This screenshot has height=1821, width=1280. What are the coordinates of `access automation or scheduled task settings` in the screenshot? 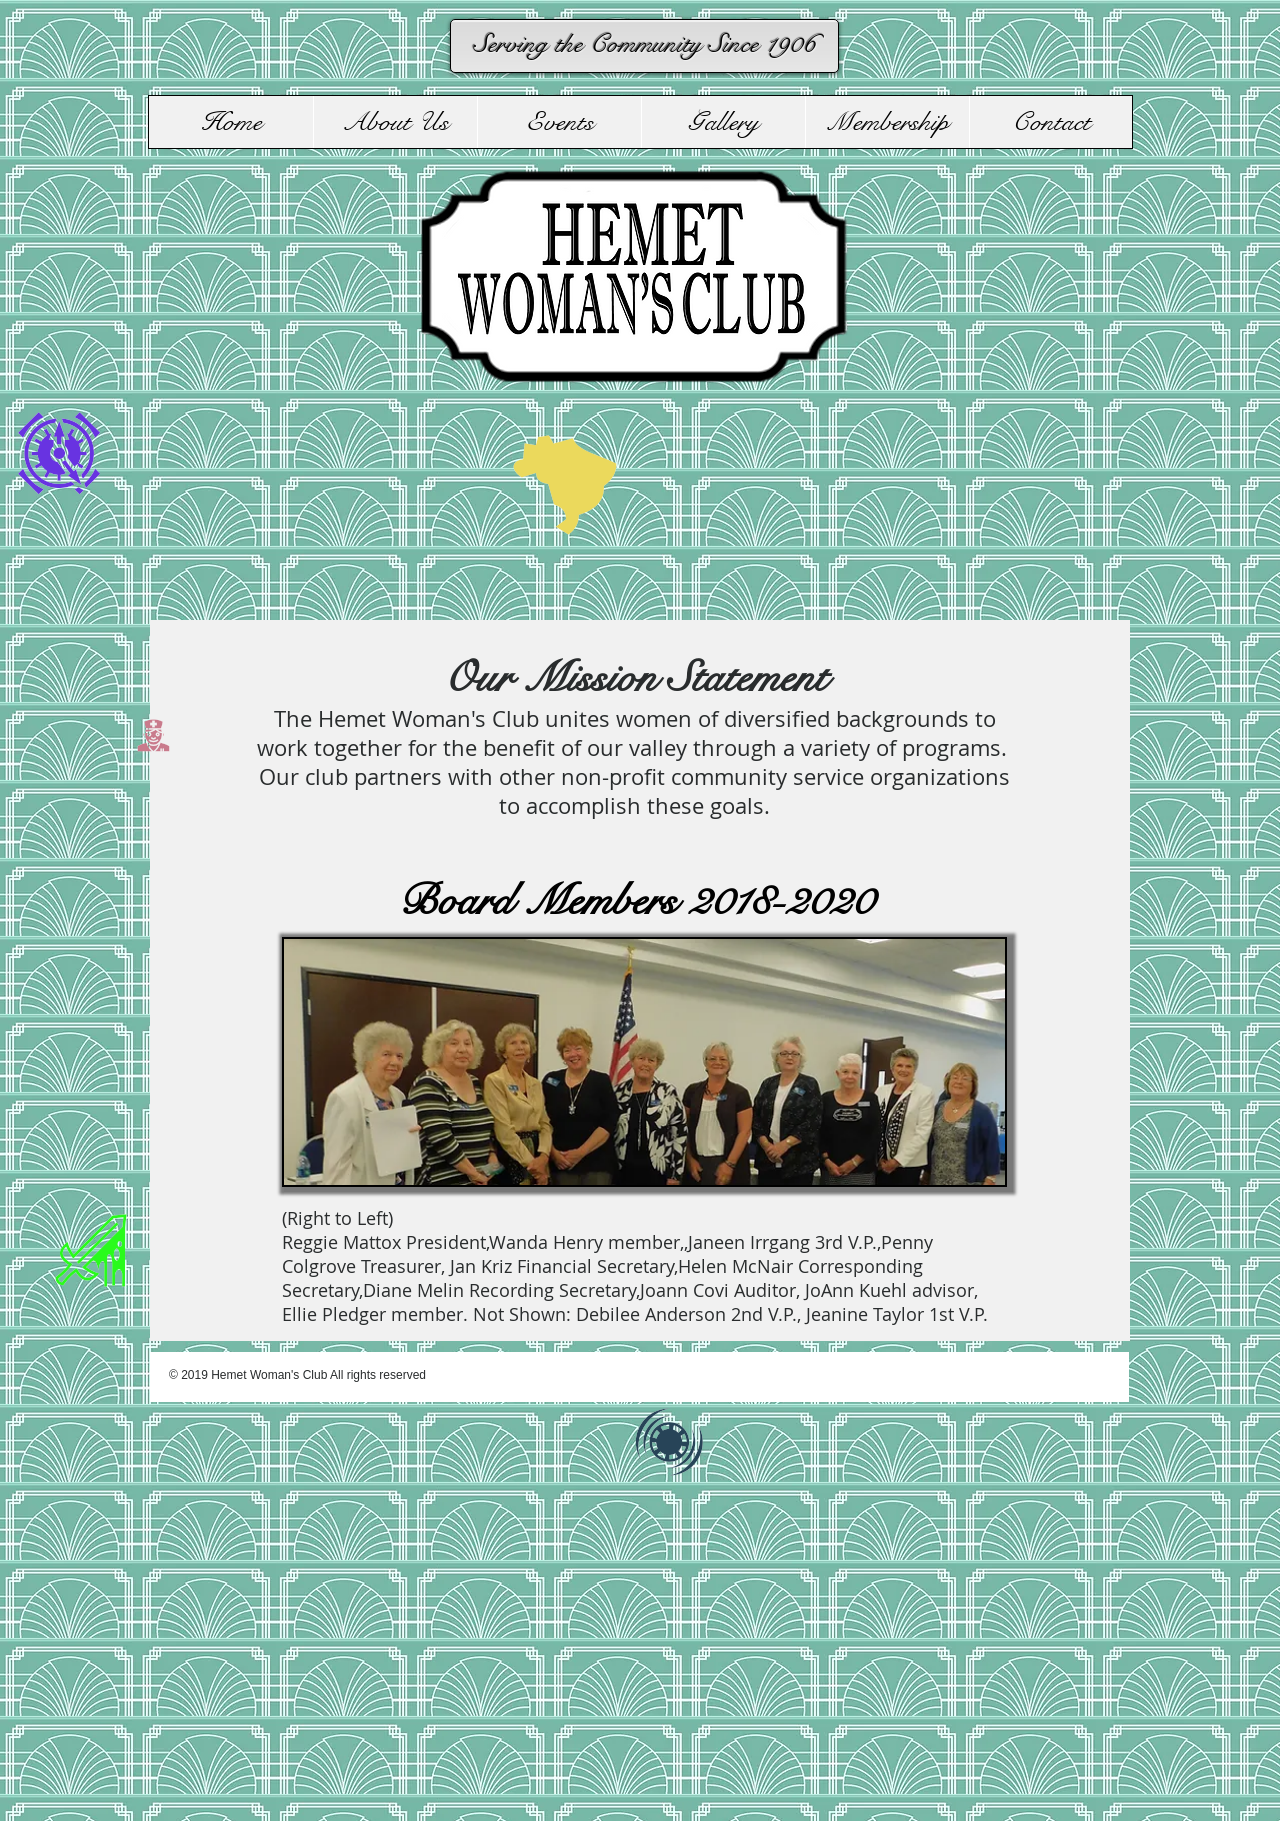 It's located at (59, 453).